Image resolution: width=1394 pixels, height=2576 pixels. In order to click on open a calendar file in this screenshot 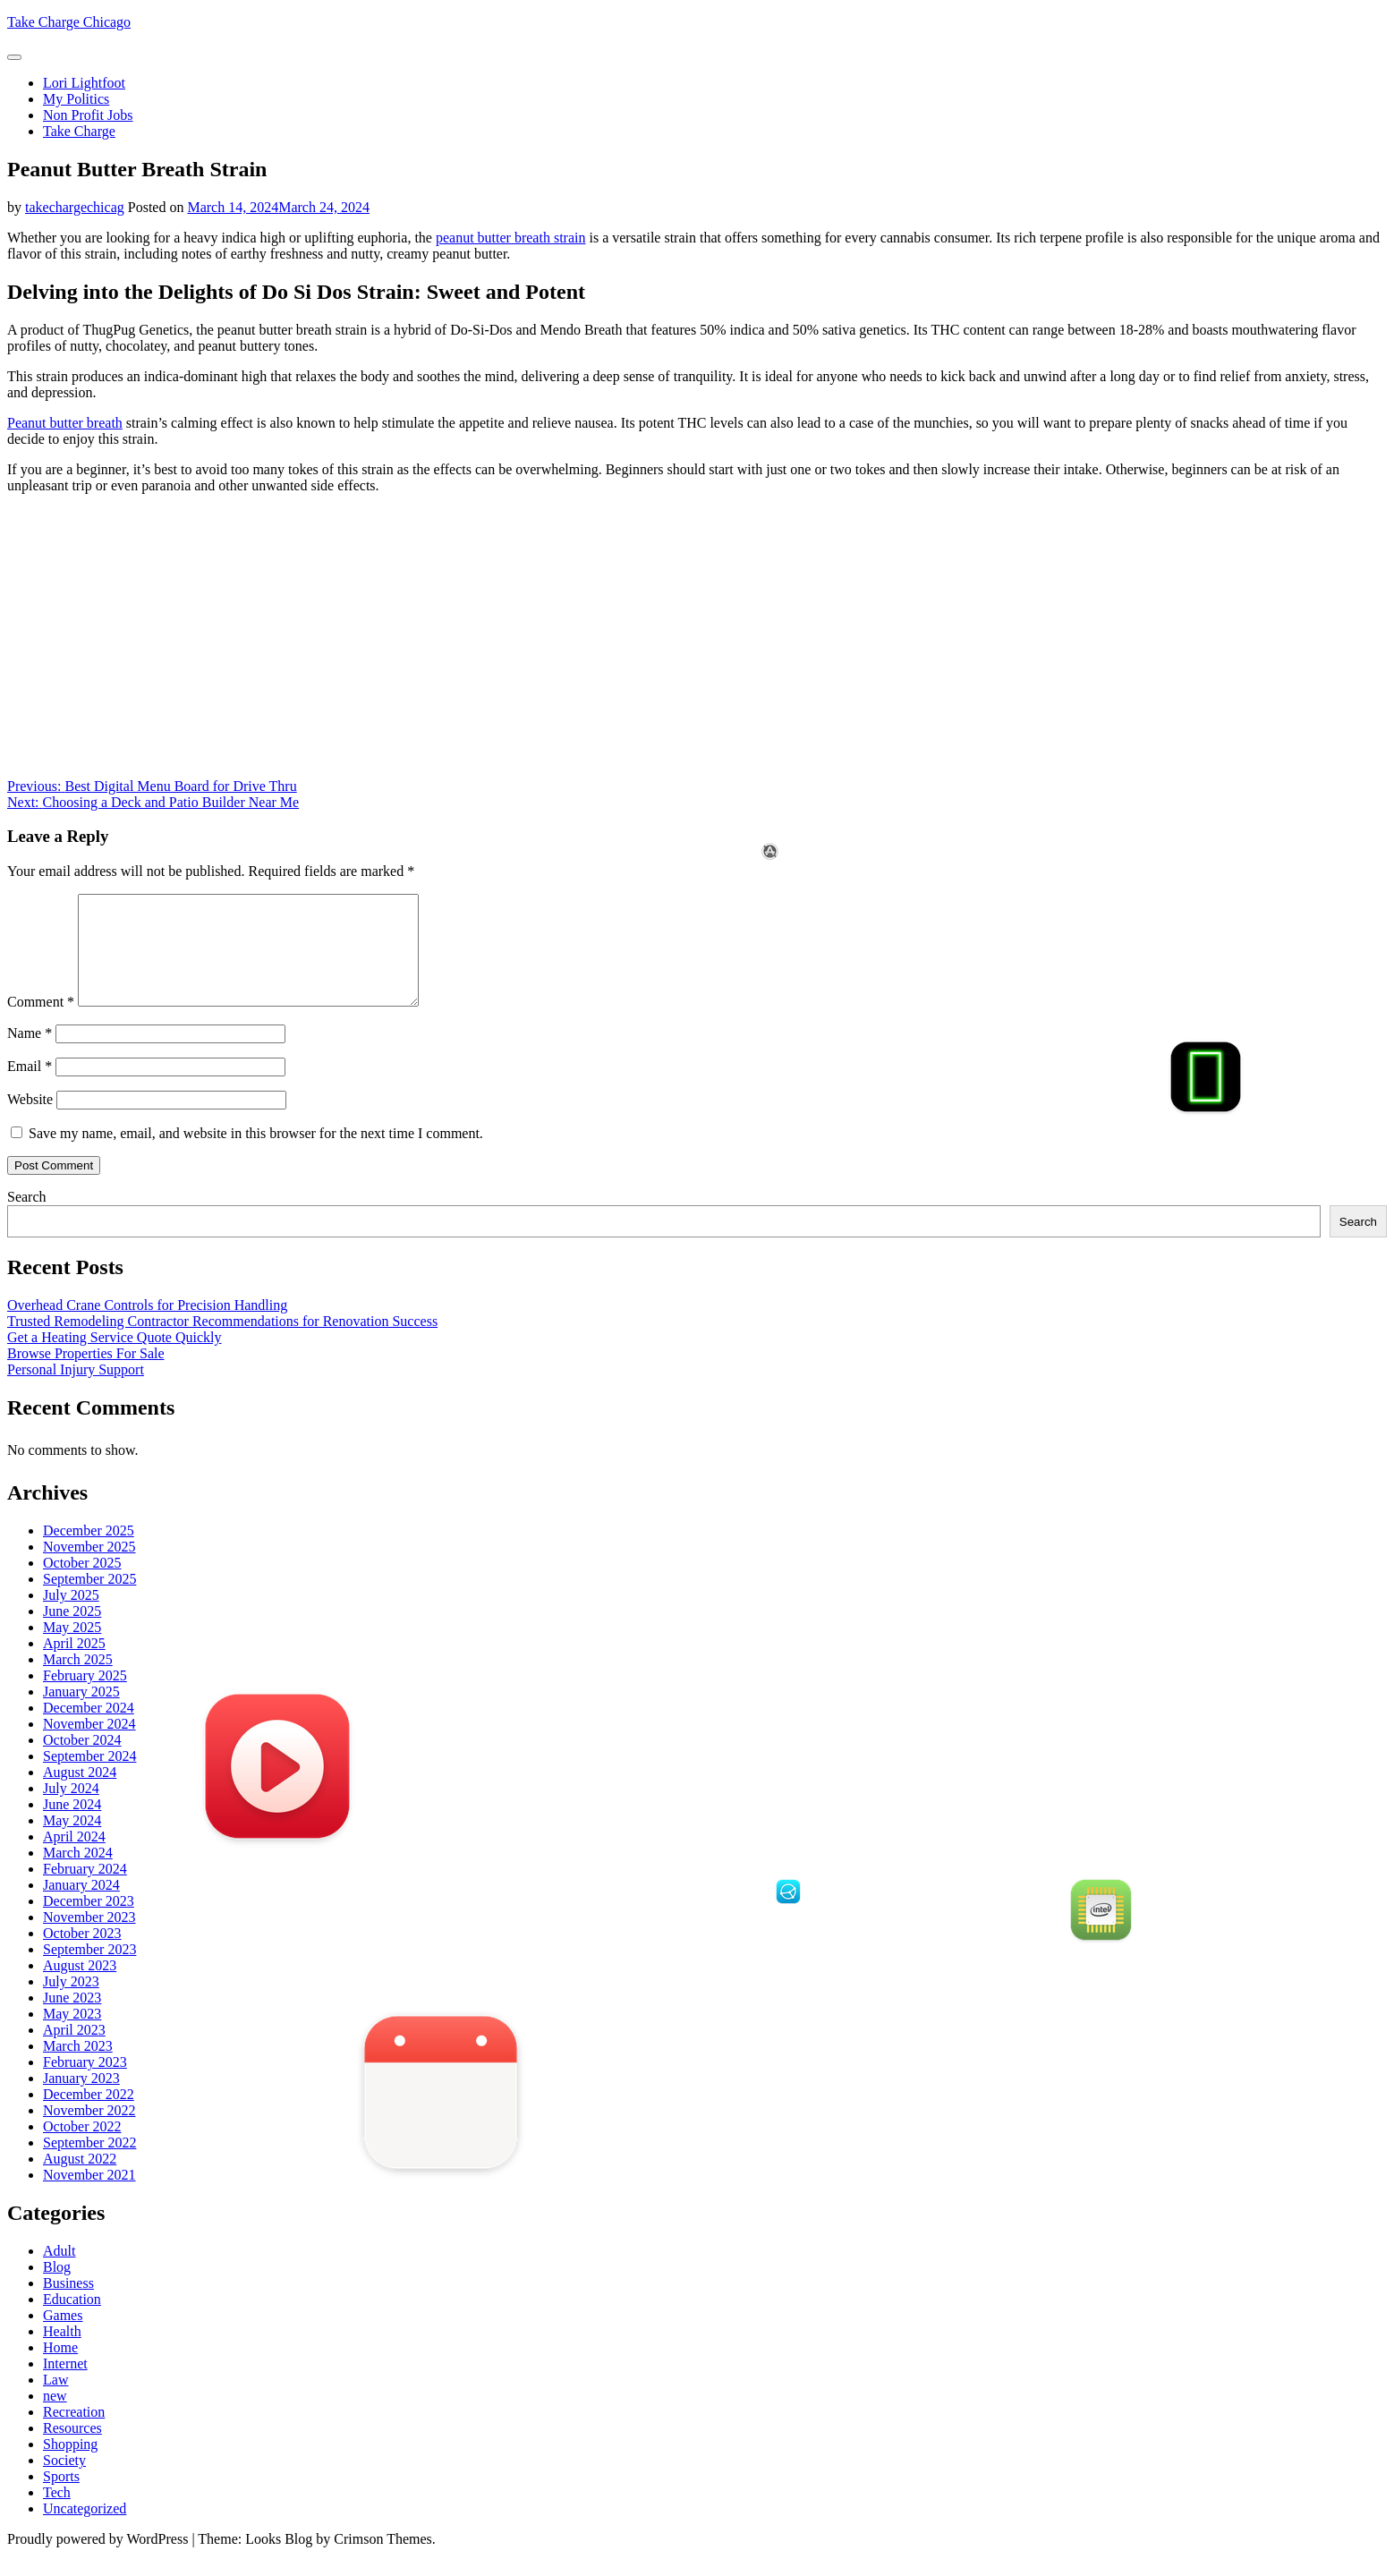, I will do `click(440, 2094)`.